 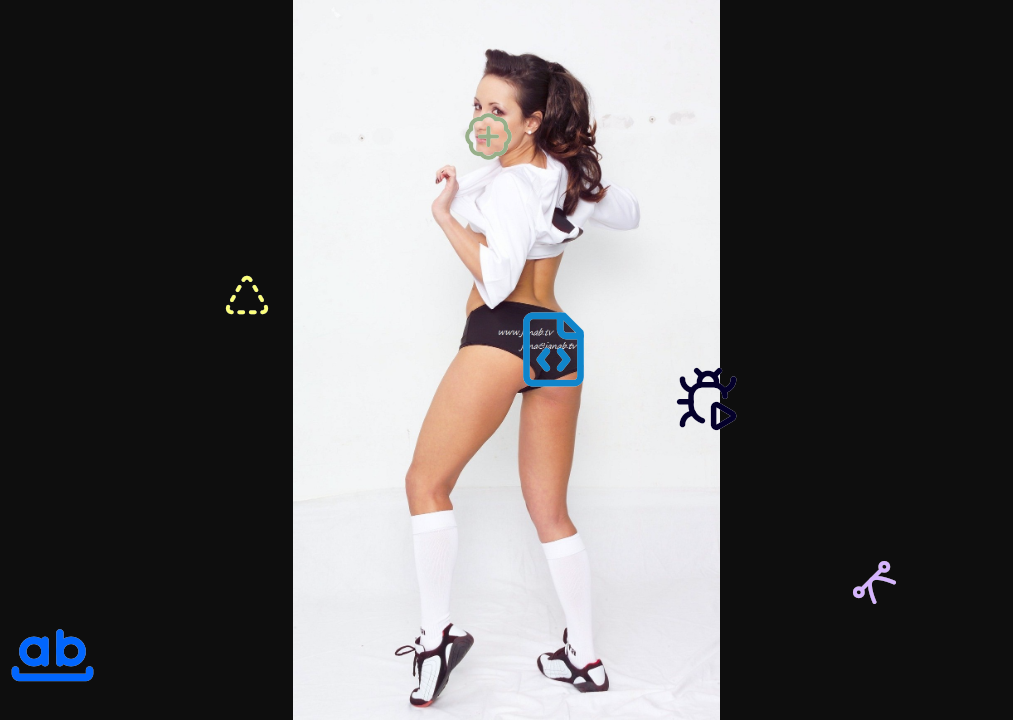 What do you see at coordinates (553, 349) in the screenshot?
I see `view source code file` at bounding box center [553, 349].